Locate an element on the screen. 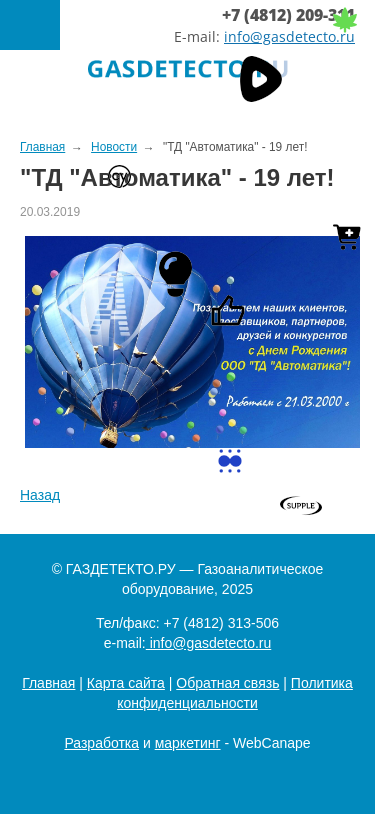 This screenshot has height=814, width=375. indicates cannabis-related products or content is located at coordinates (345, 20).